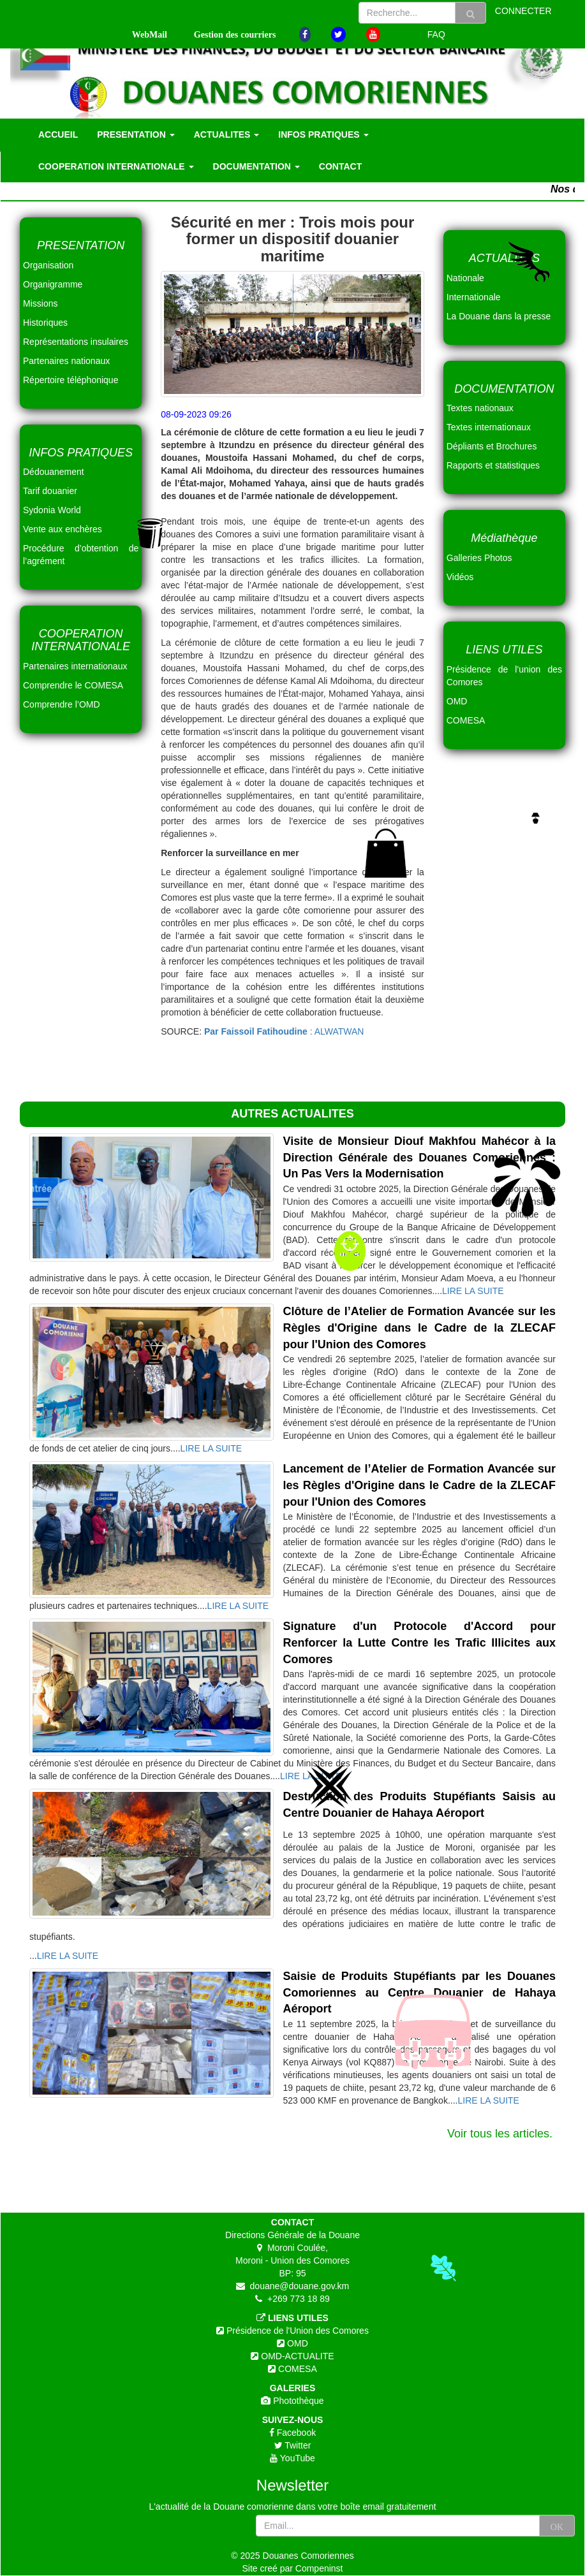  I want to click on a decorative cross or star emblem for game UI, so click(329, 1786).